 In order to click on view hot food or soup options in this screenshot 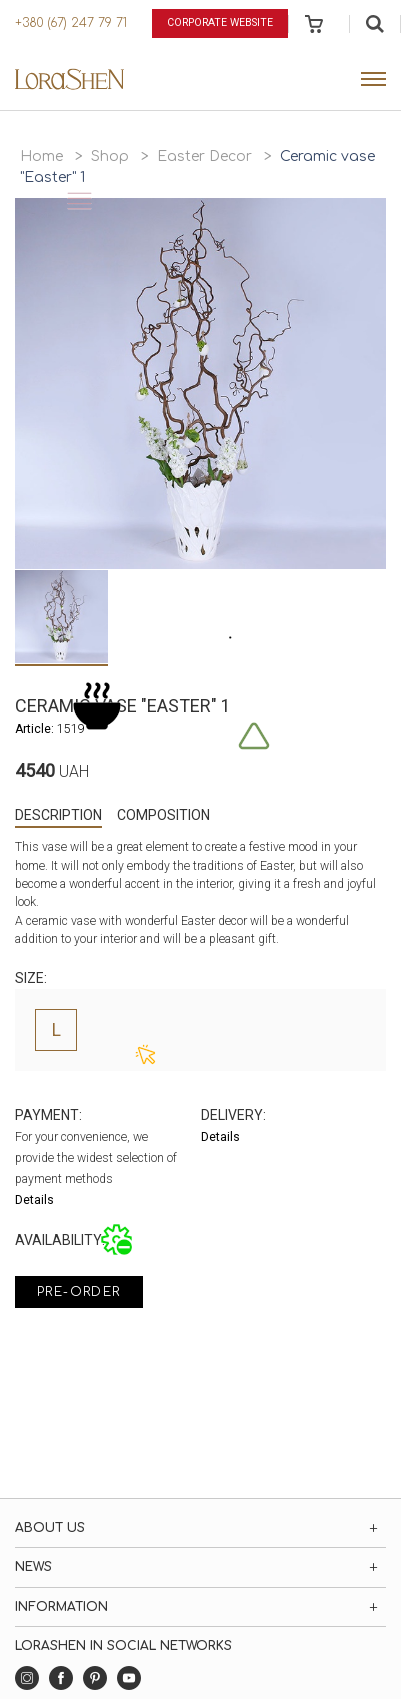, I will do `click(97, 706)`.